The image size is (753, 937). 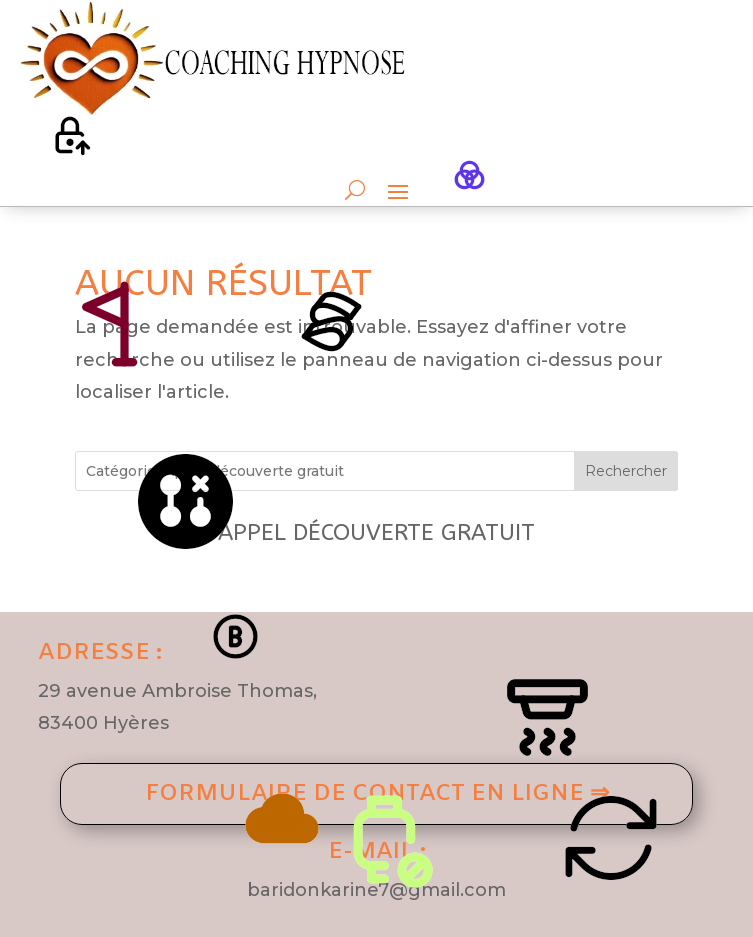 What do you see at coordinates (282, 820) in the screenshot?
I see `access cloud storage` at bounding box center [282, 820].